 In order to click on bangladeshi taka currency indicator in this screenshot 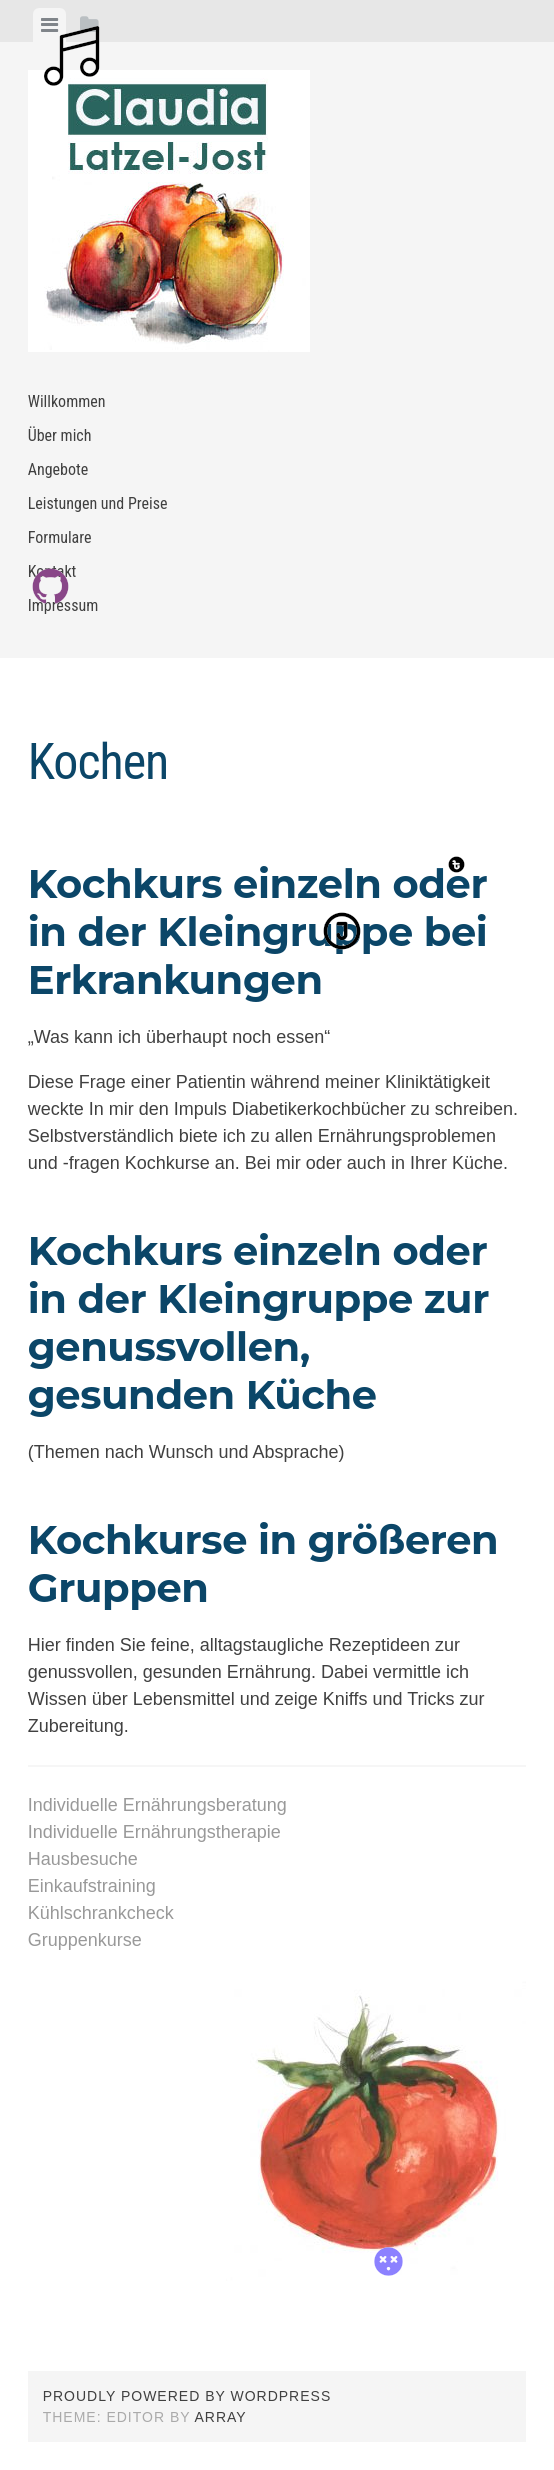, I will do `click(456, 864)`.